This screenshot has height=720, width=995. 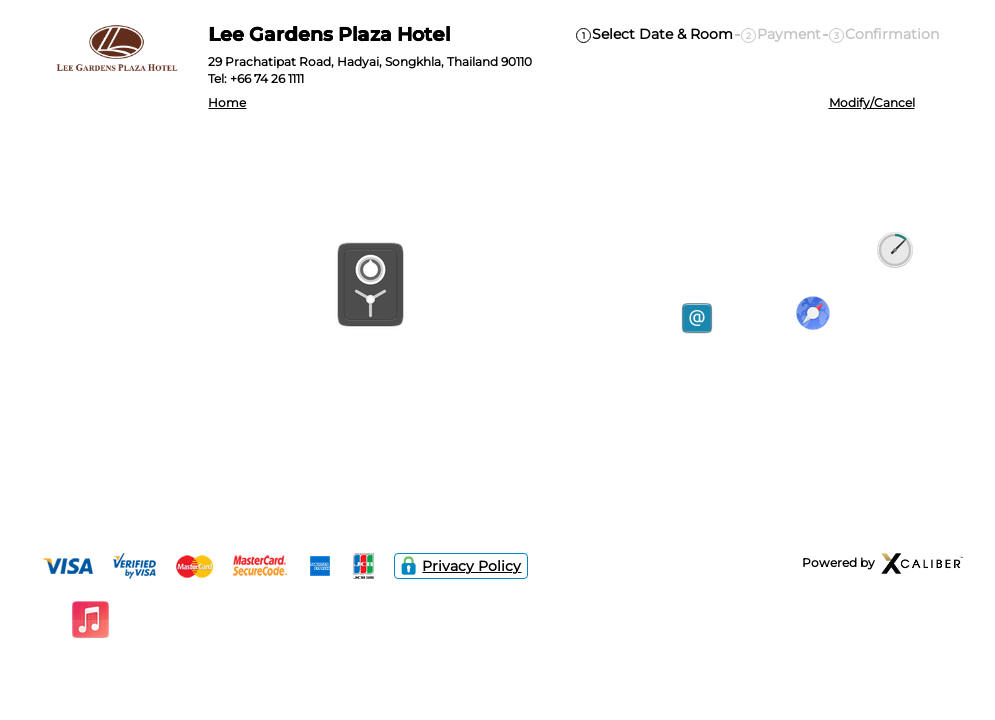 I want to click on open the music player app, so click(x=90, y=619).